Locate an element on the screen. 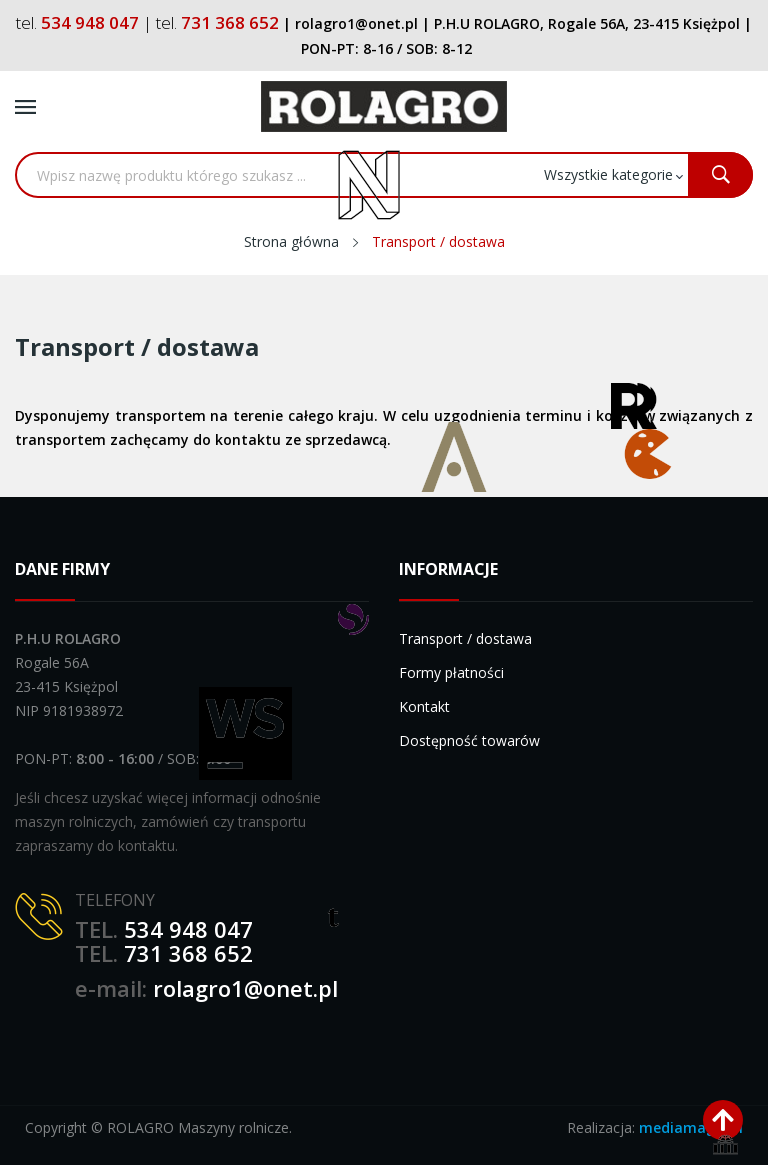 Image resolution: width=768 pixels, height=1165 pixels. cookiecutter project templating tool logo is located at coordinates (648, 454).